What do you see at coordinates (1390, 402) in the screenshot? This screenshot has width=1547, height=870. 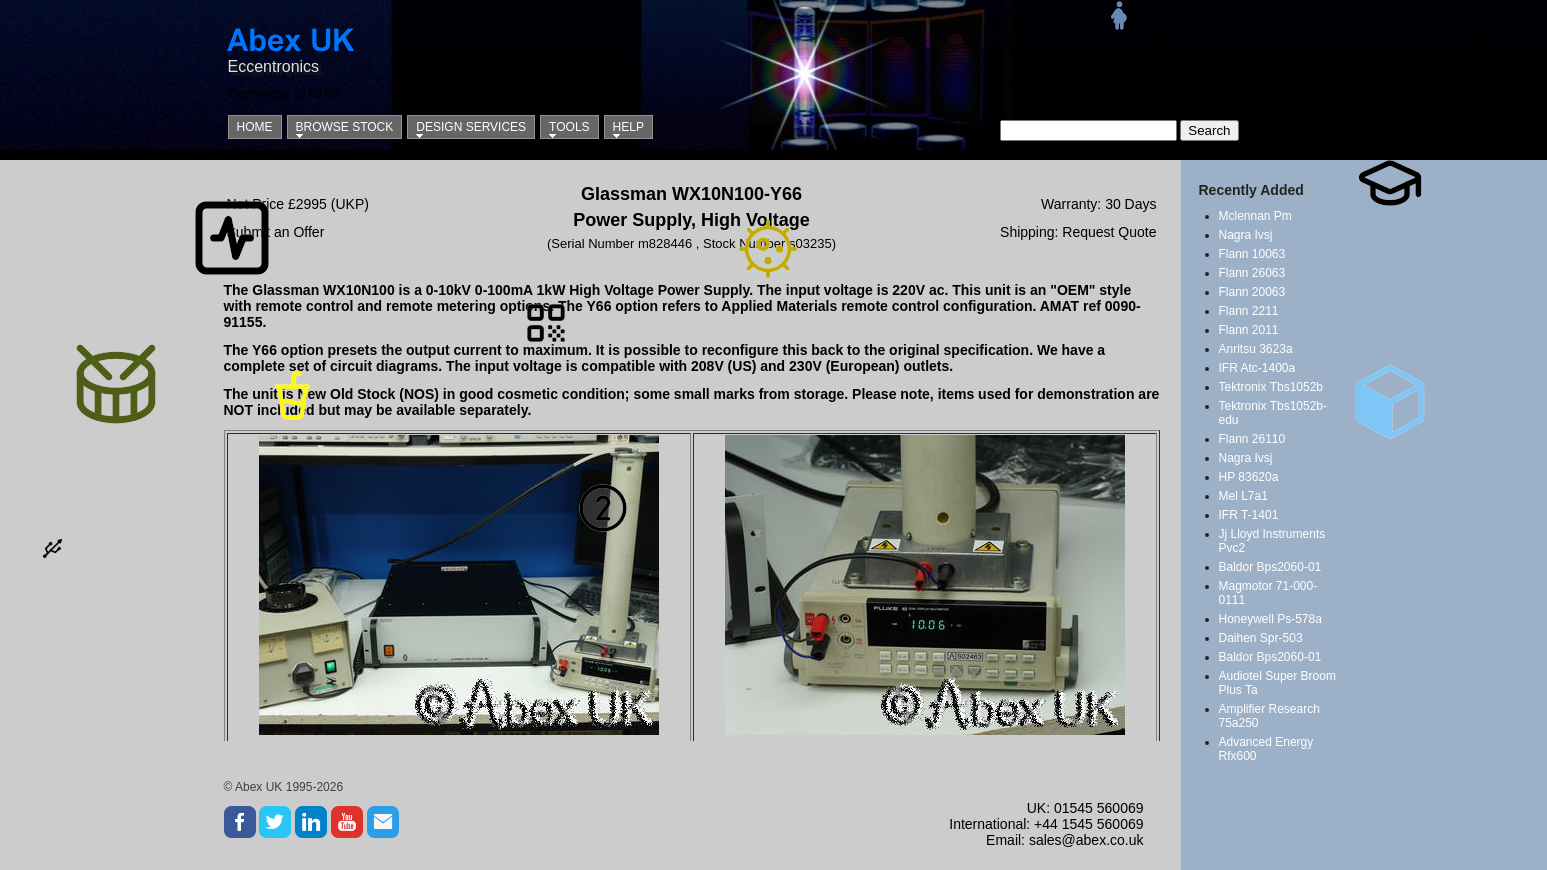 I see `view 3D model or object` at bounding box center [1390, 402].